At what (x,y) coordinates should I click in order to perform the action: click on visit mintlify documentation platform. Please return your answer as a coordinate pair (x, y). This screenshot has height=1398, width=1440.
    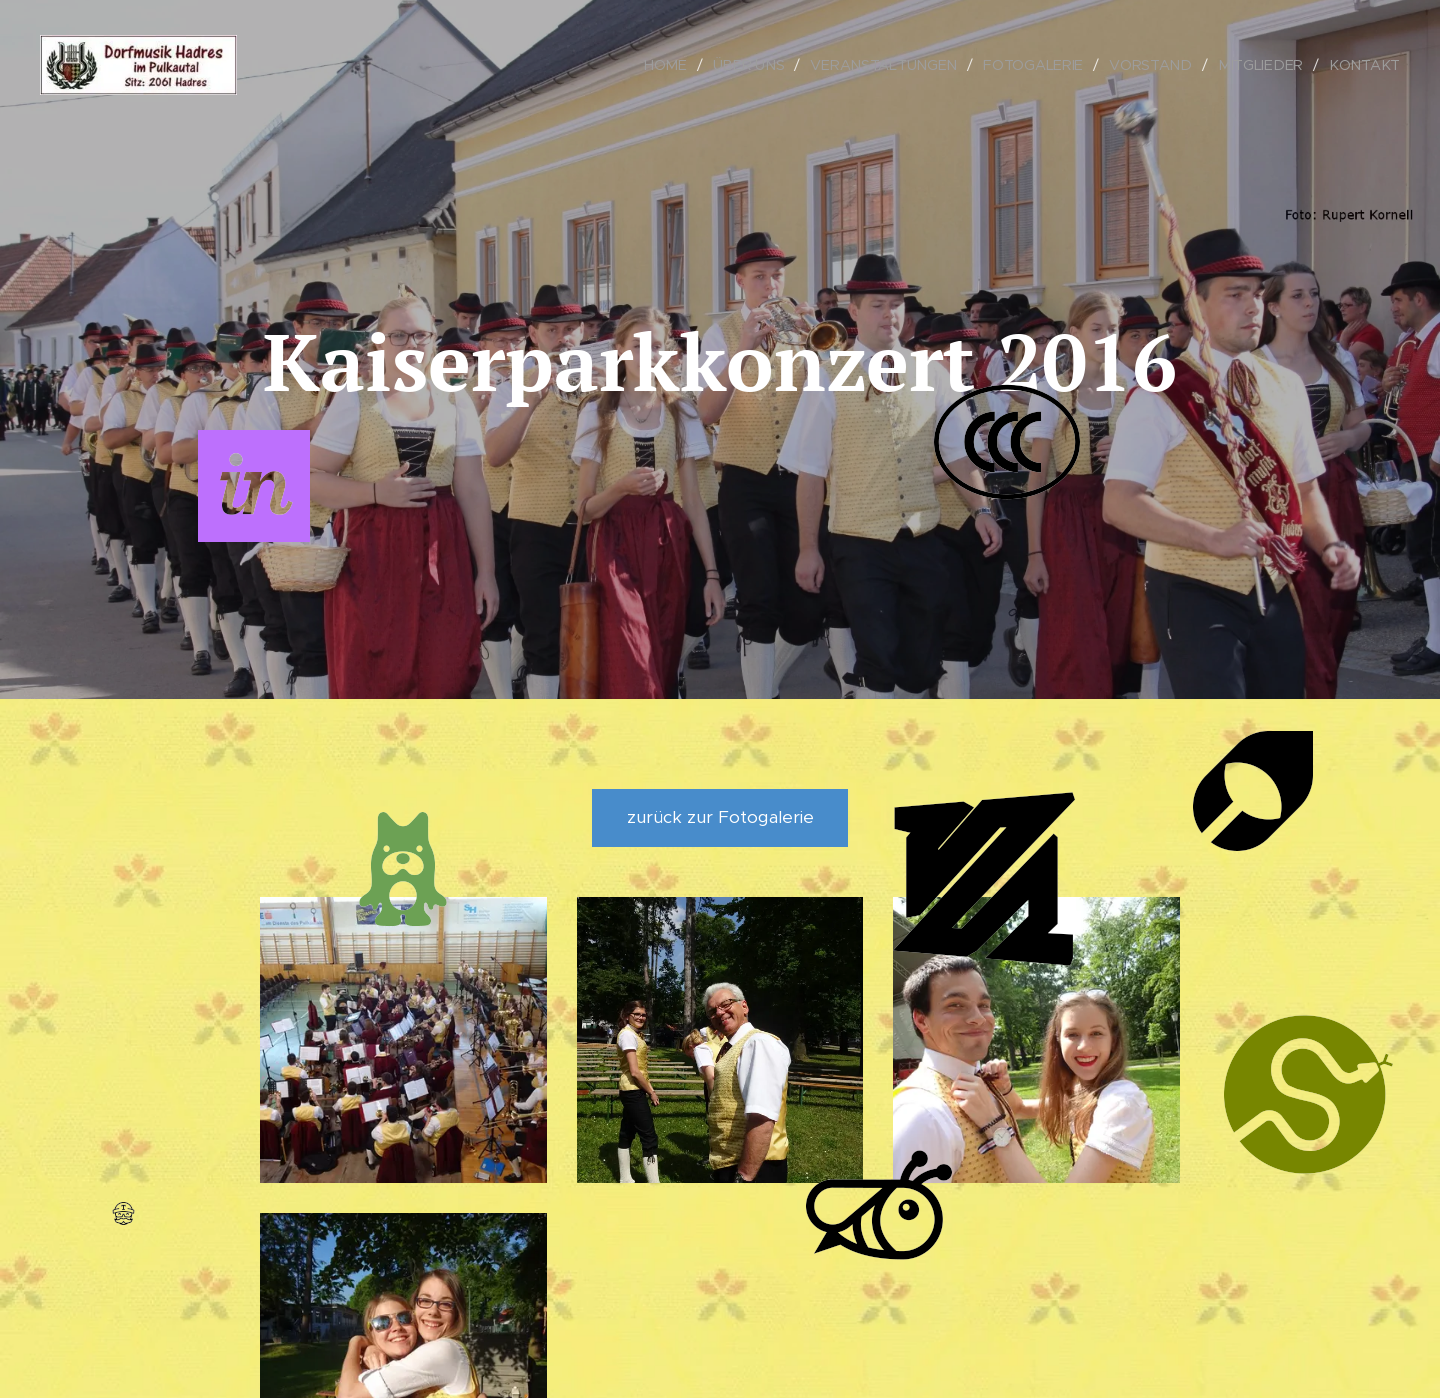
    Looking at the image, I should click on (1253, 791).